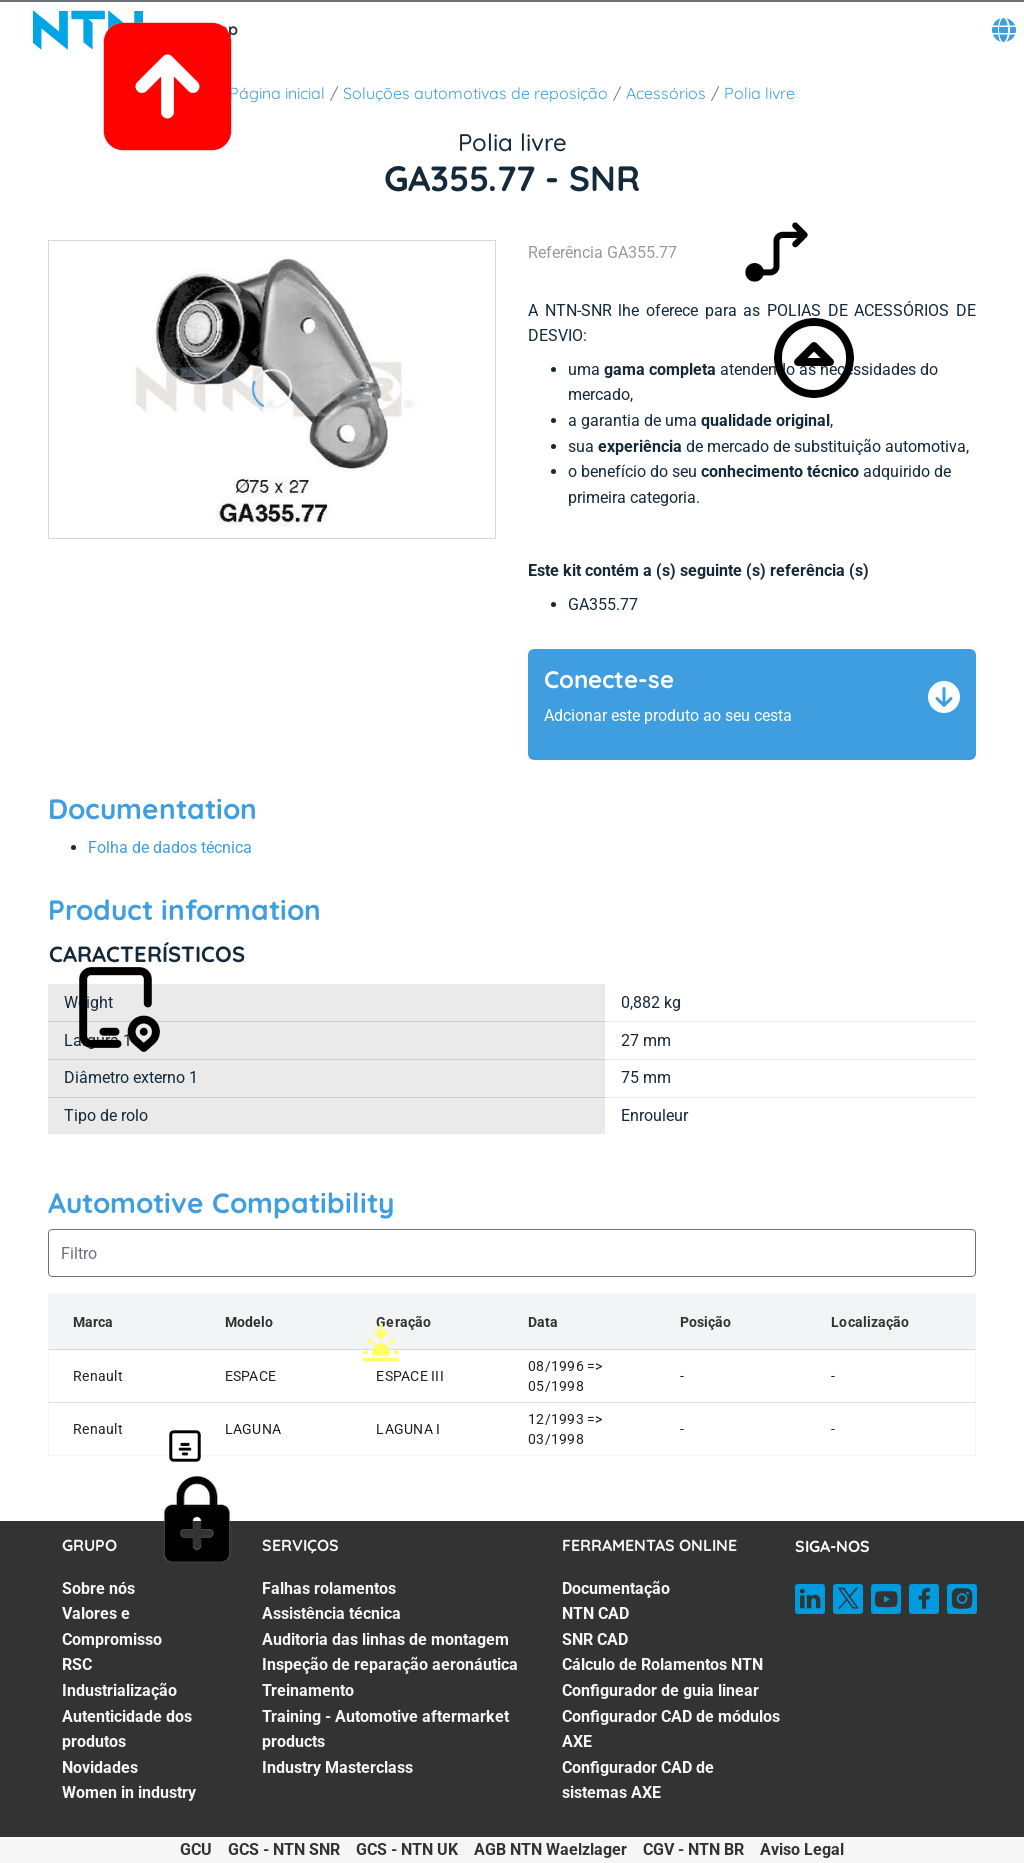 The image size is (1024, 1863). What do you see at coordinates (197, 1521) in the screenshot?
I see `enable enhanced encryption for secure communication` at bounding box center [197, 1521].